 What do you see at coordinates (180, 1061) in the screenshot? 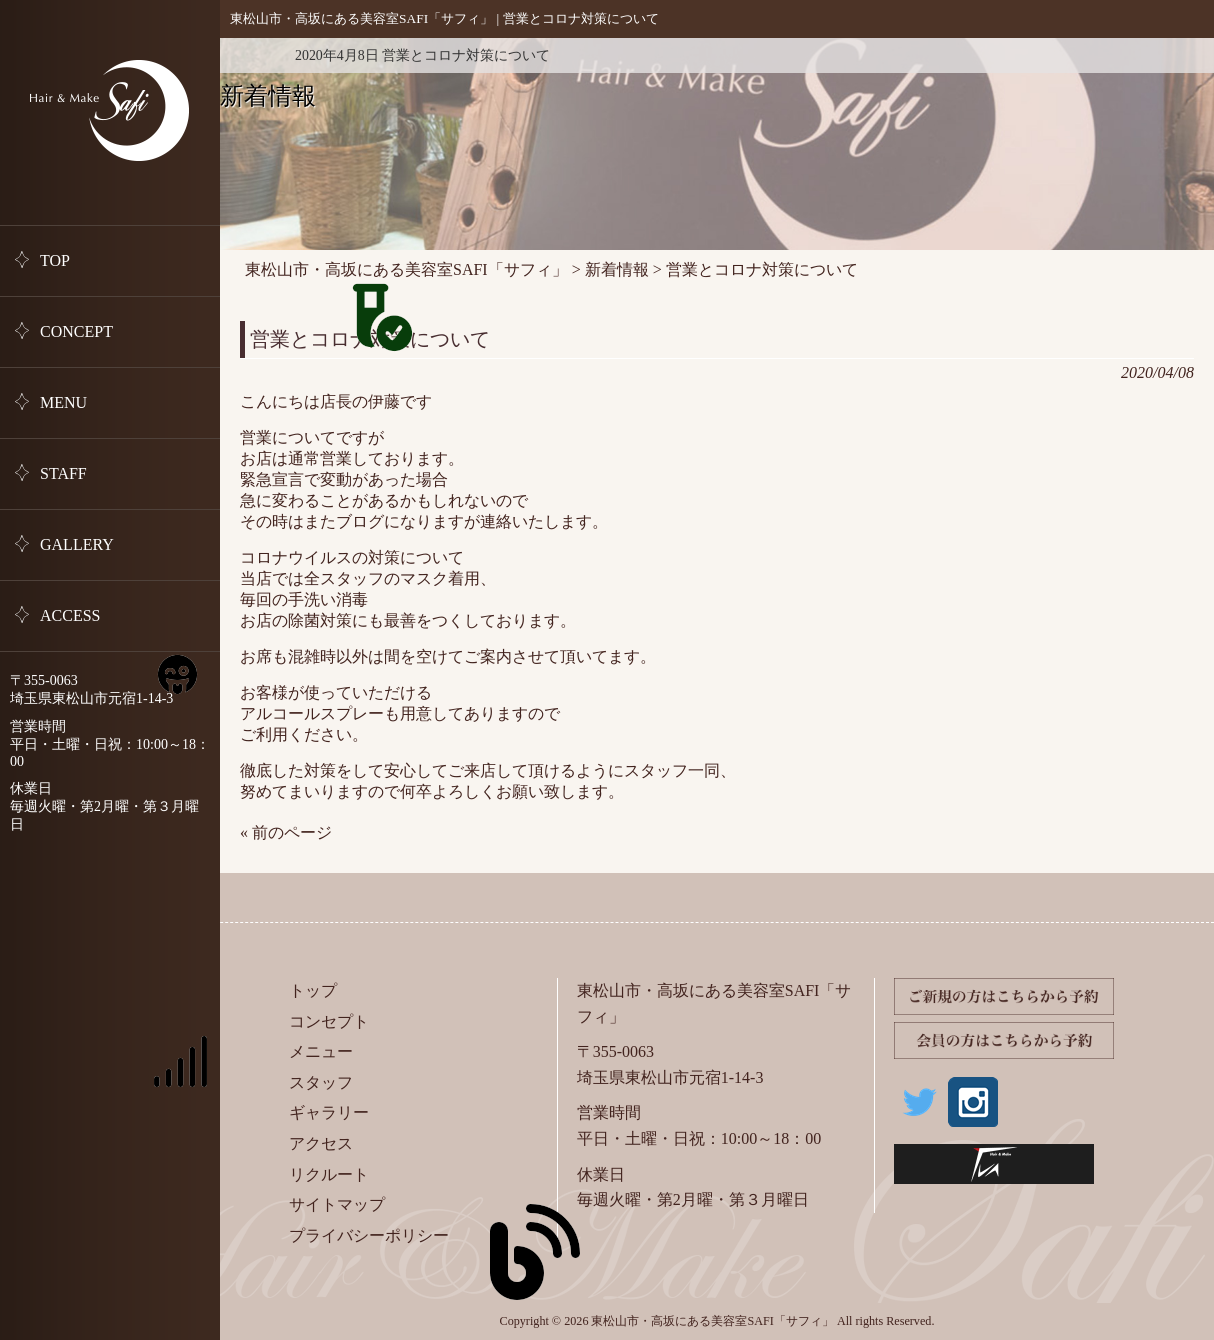
I see `indicates full signal strength` at bounding box center [180, 1061].